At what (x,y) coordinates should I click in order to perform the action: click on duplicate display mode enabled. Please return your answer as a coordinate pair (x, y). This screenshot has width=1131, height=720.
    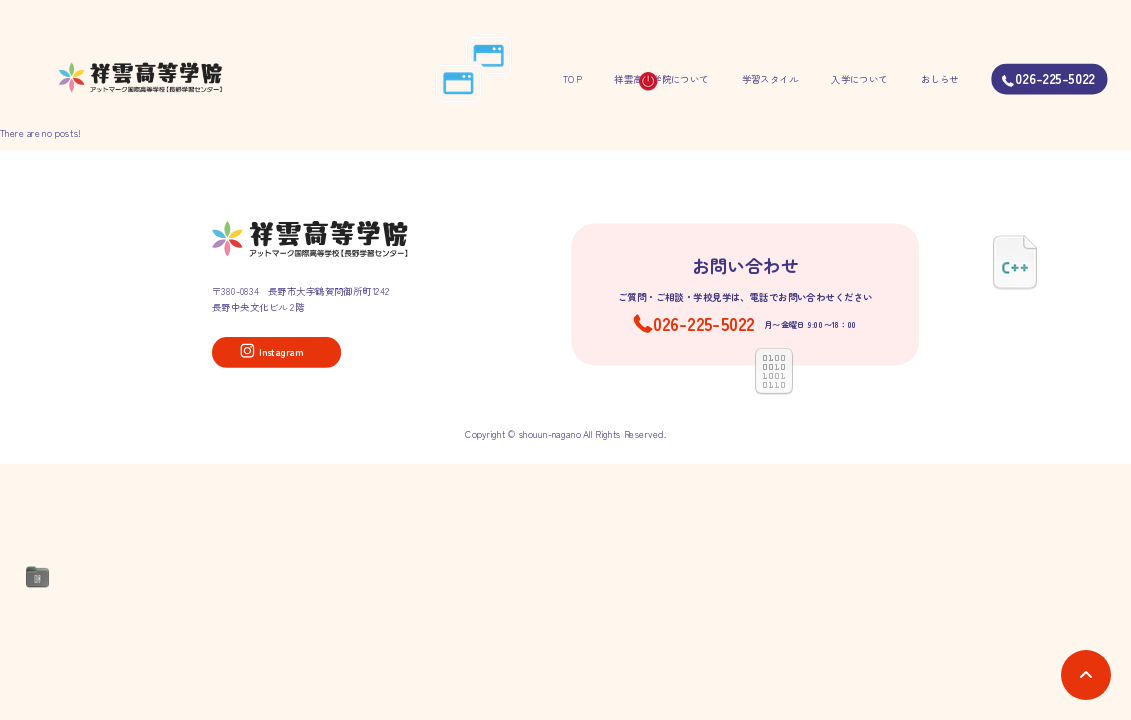
    Looking at the image, I should click on (473, 69).